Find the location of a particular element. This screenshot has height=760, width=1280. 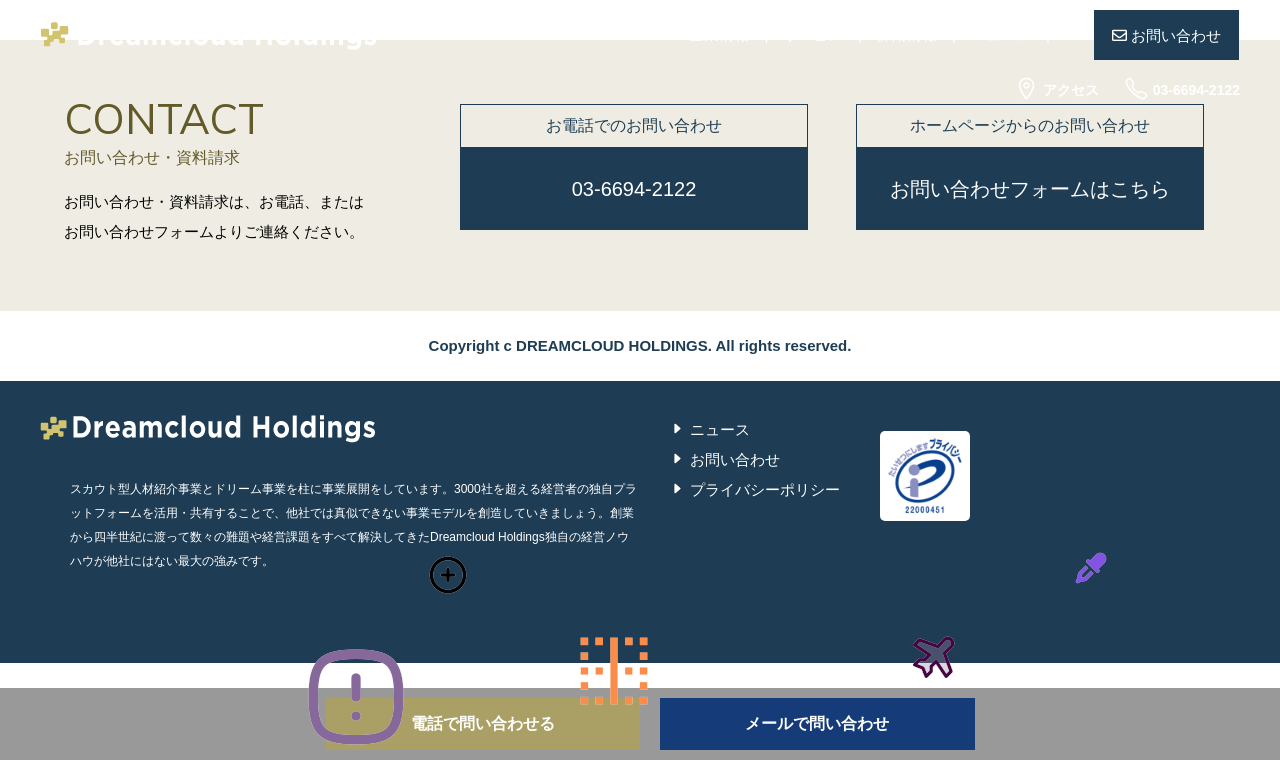

view important alert or warning is located at coordinates (356, 697).